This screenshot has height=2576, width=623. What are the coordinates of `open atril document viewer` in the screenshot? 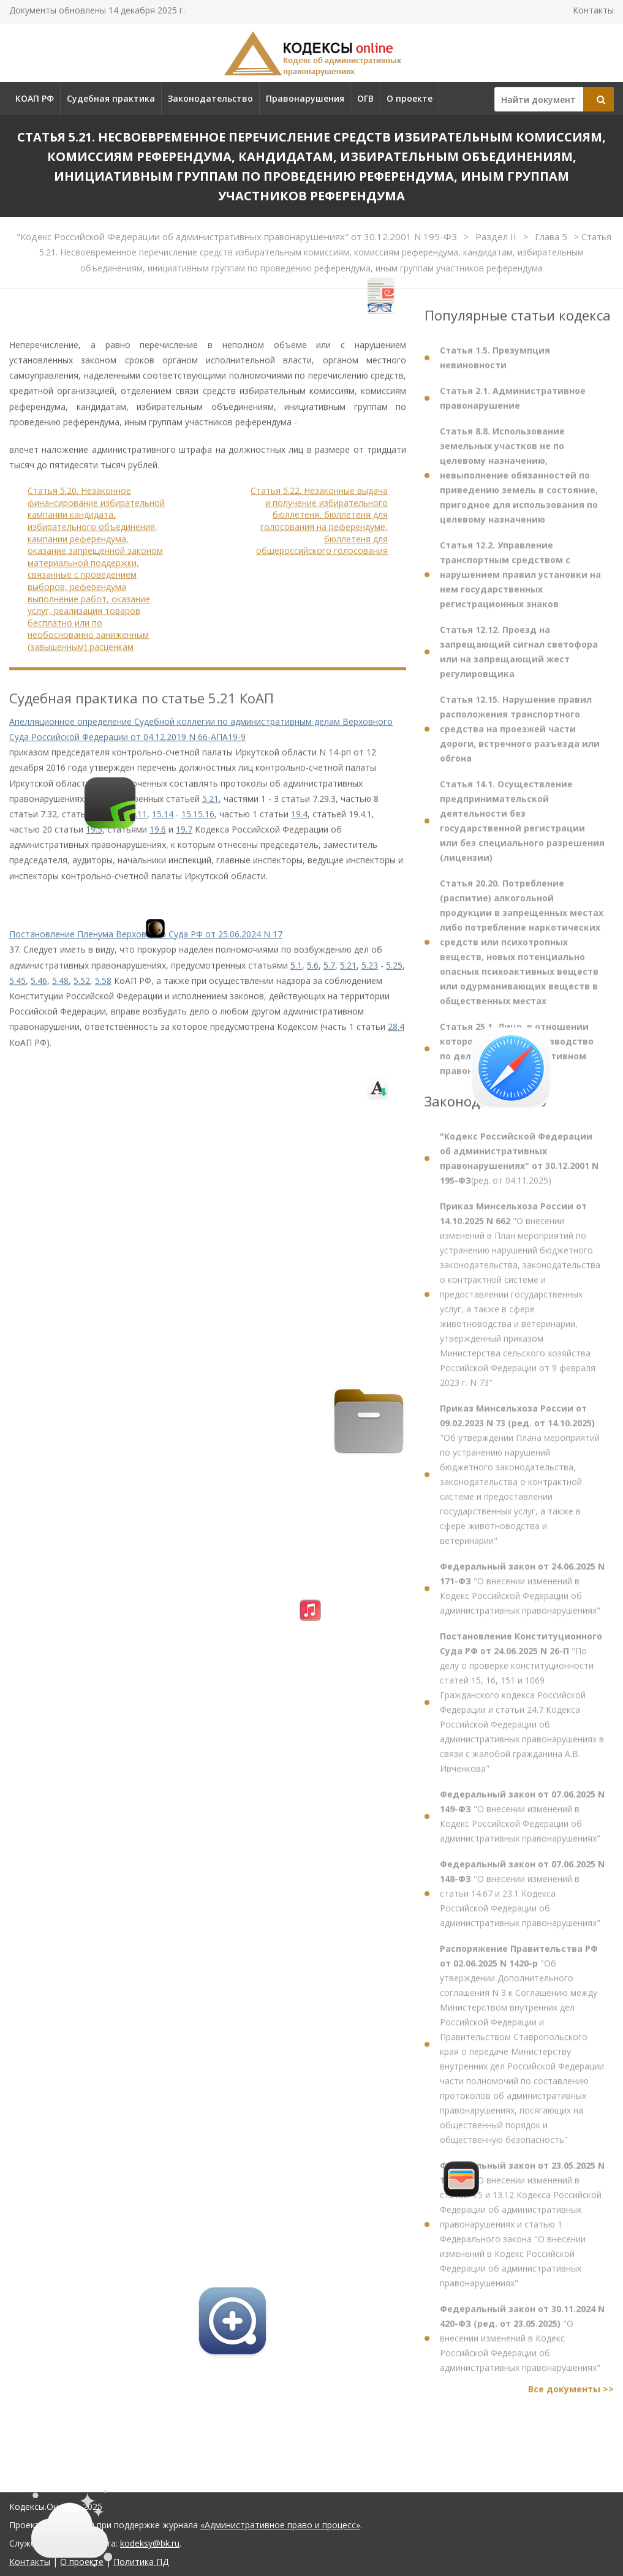 It's located at (381, 296).